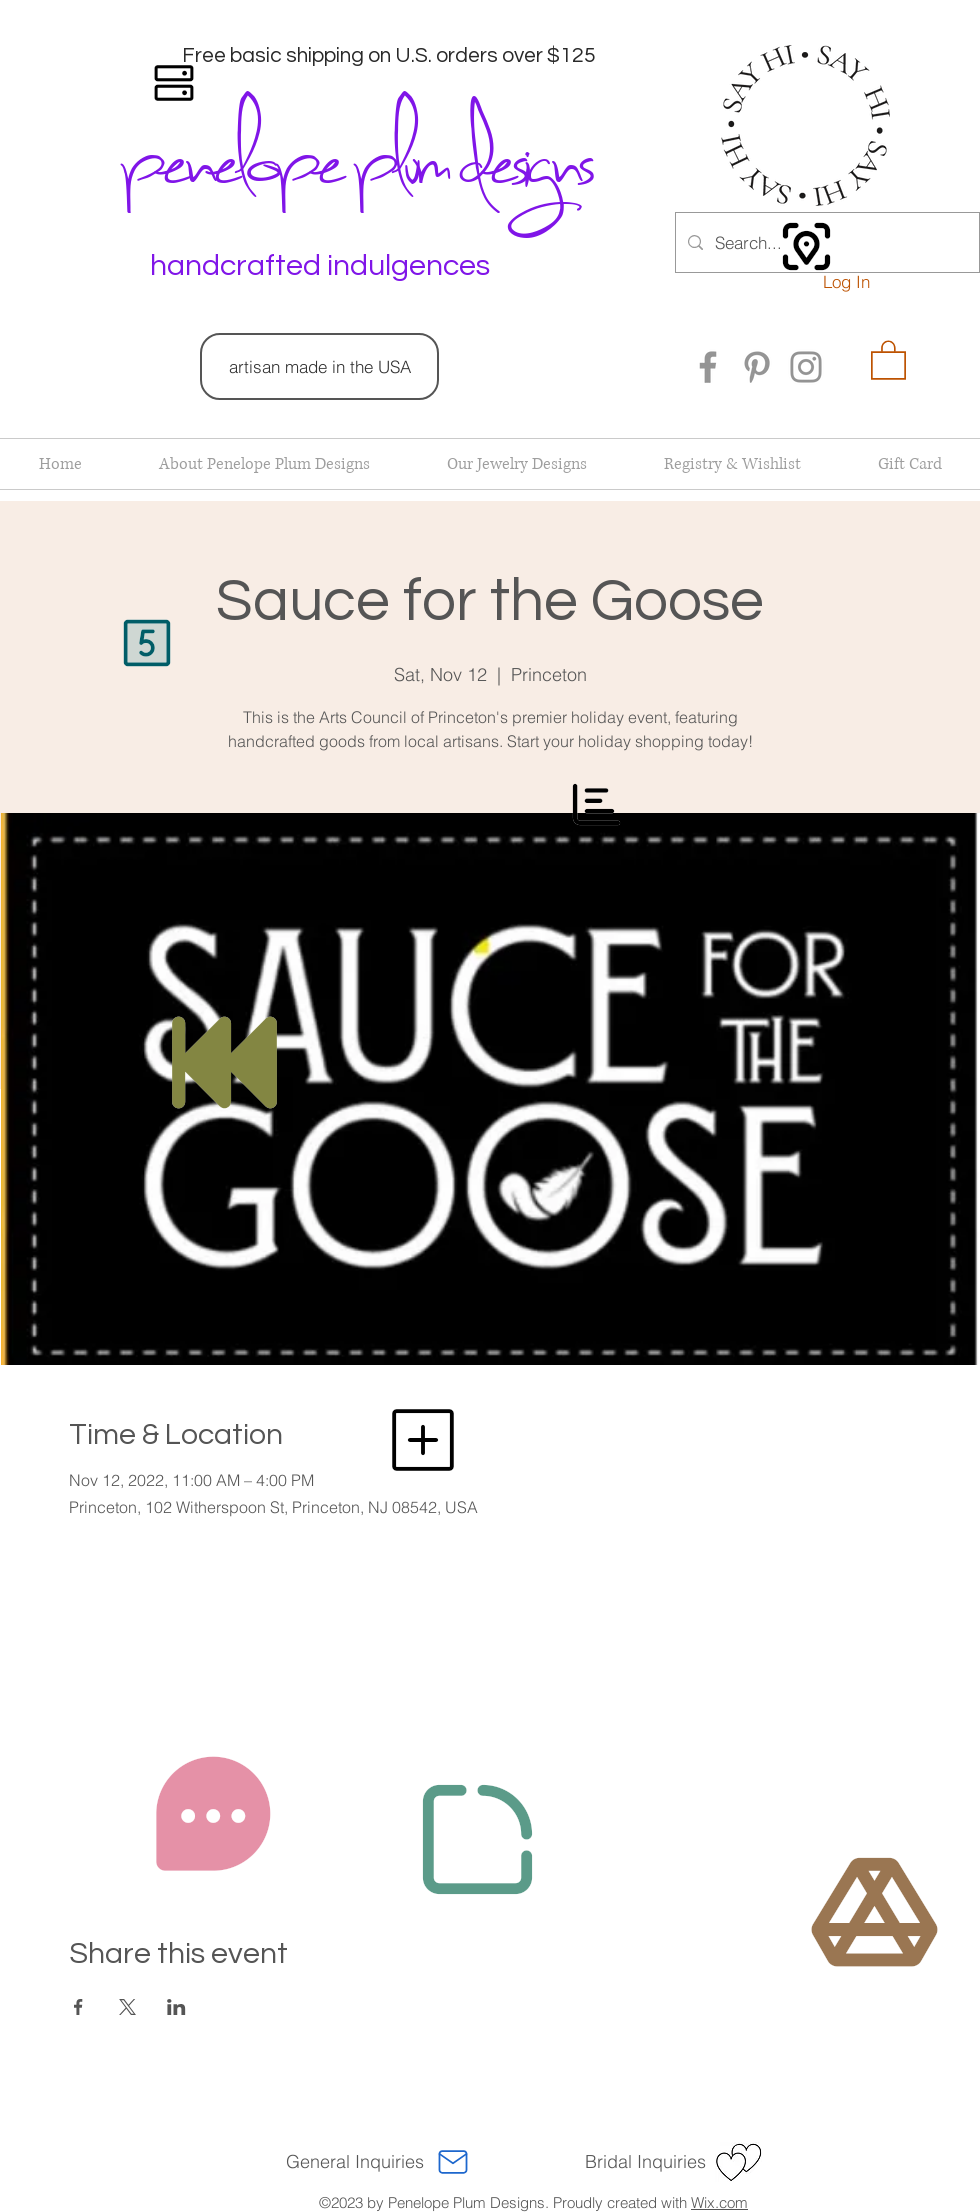  I want to click on open chat or messaging, so click(211, 1816).